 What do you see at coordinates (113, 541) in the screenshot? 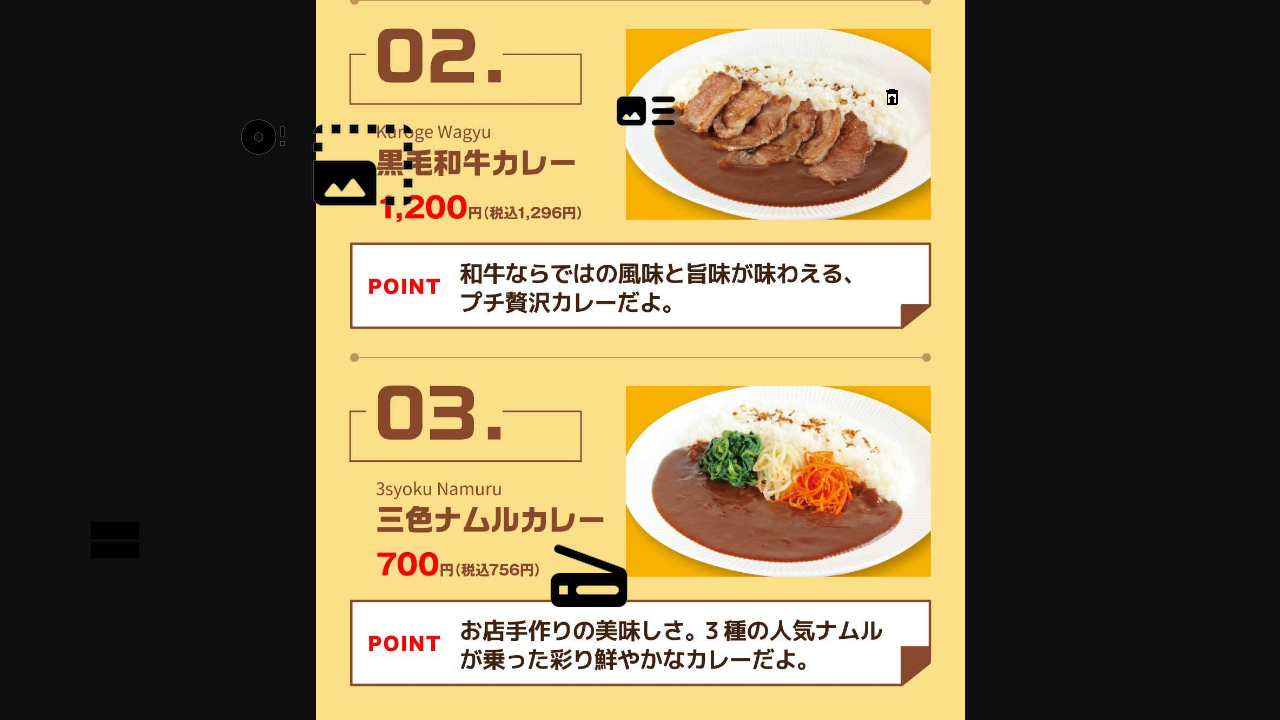
I see `switch to stream or list view` at bounding box center [113, 541].